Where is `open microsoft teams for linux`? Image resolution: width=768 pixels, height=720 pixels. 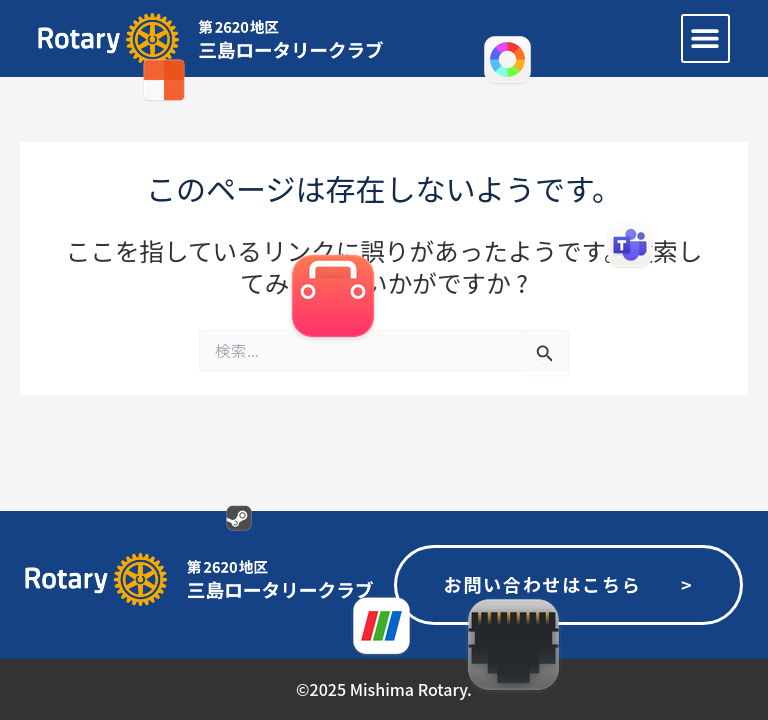
open microsoft teams for linux is located at coordinates (630, 245).